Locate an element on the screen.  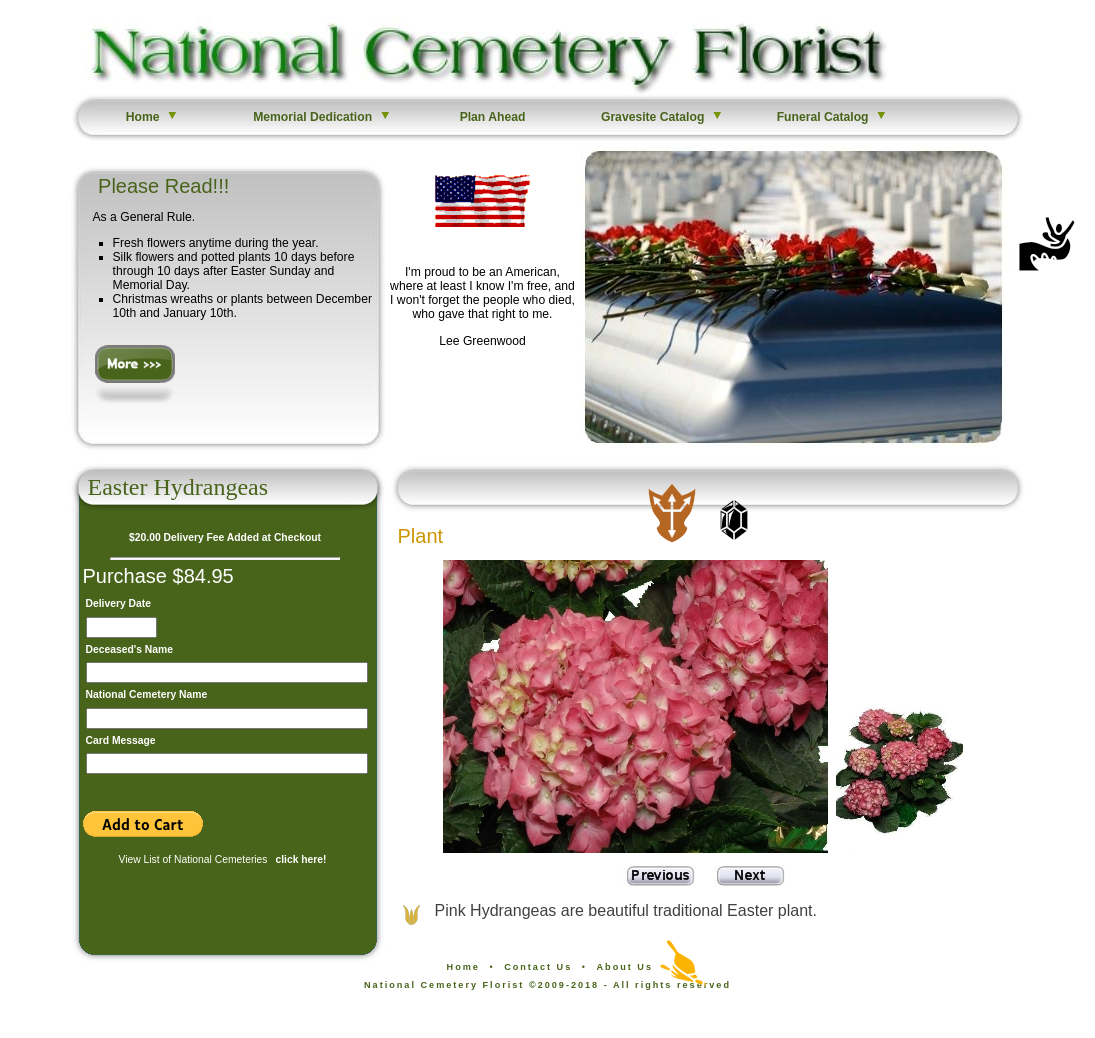
collect or spend in-game currency is located at coordinates (734, 520).